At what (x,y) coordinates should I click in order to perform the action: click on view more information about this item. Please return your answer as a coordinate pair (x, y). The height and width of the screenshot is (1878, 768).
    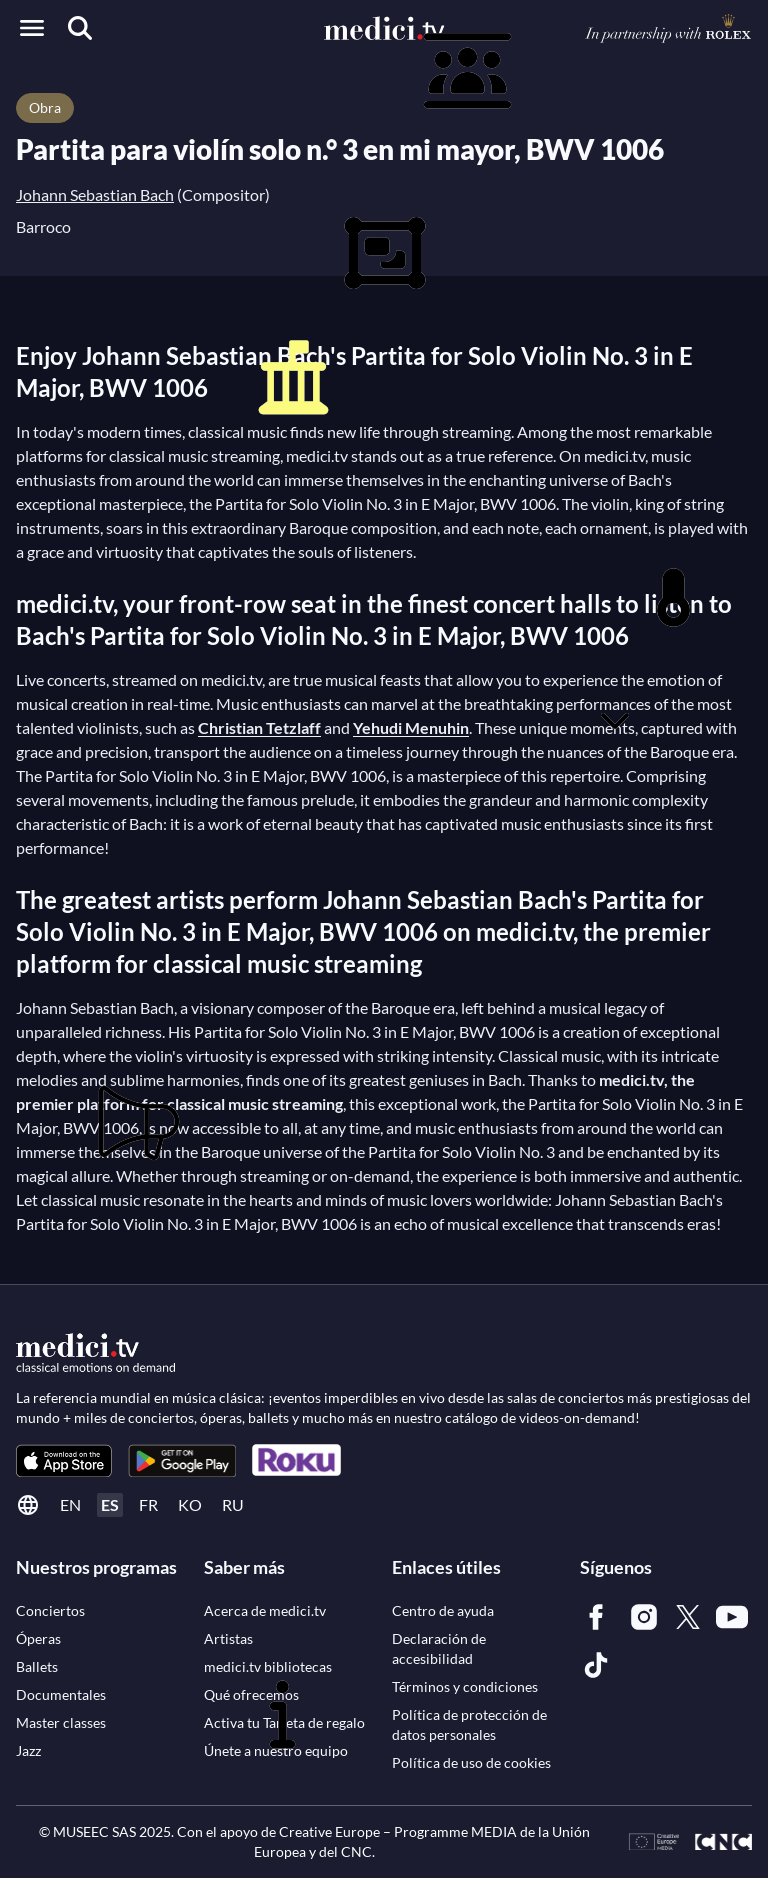
    Looking at the image, I should click on (282, 1714).